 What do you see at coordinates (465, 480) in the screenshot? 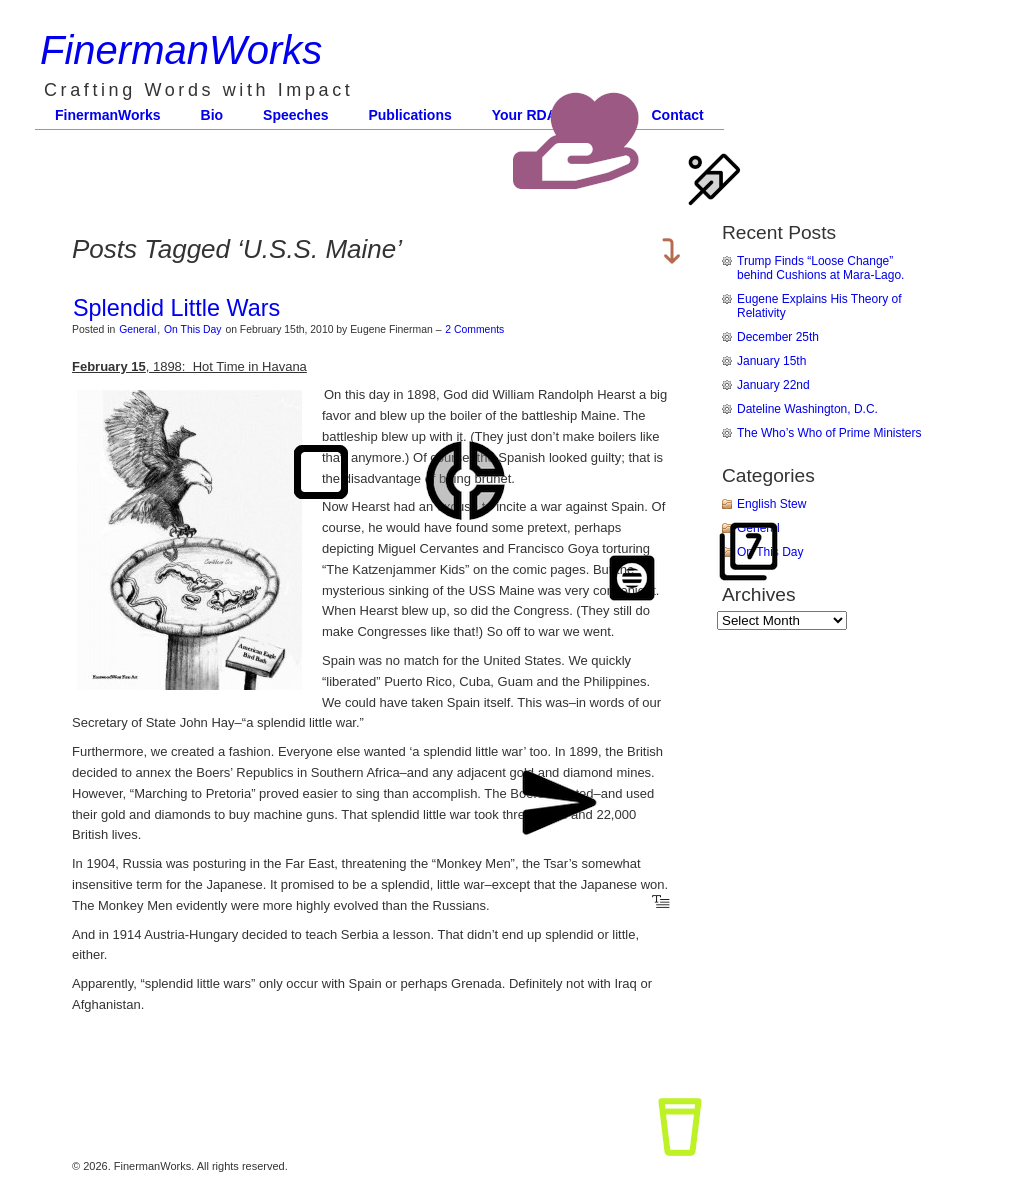
I see `view analytics or statistics breakdown` at bounding box center [465, 480].